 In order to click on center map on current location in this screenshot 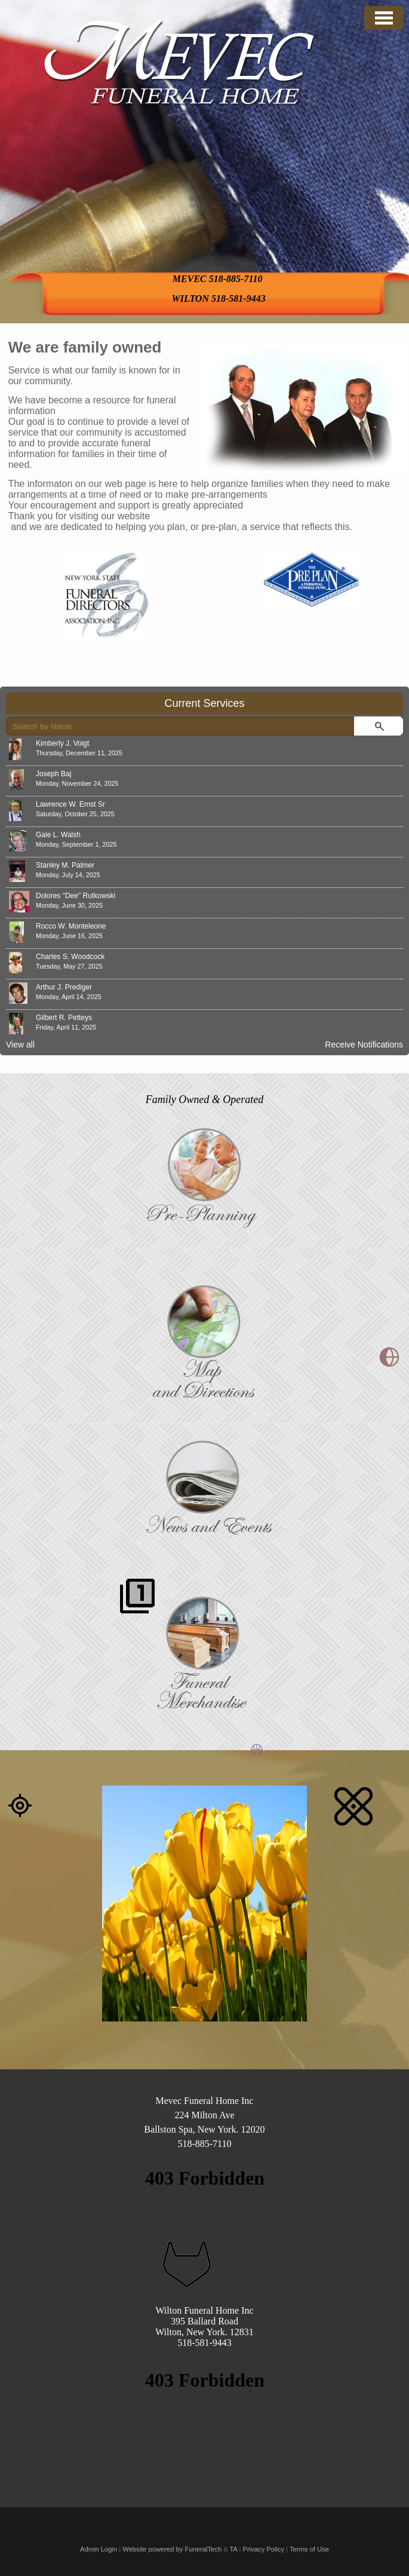, I will do `click(20, 1805)`.